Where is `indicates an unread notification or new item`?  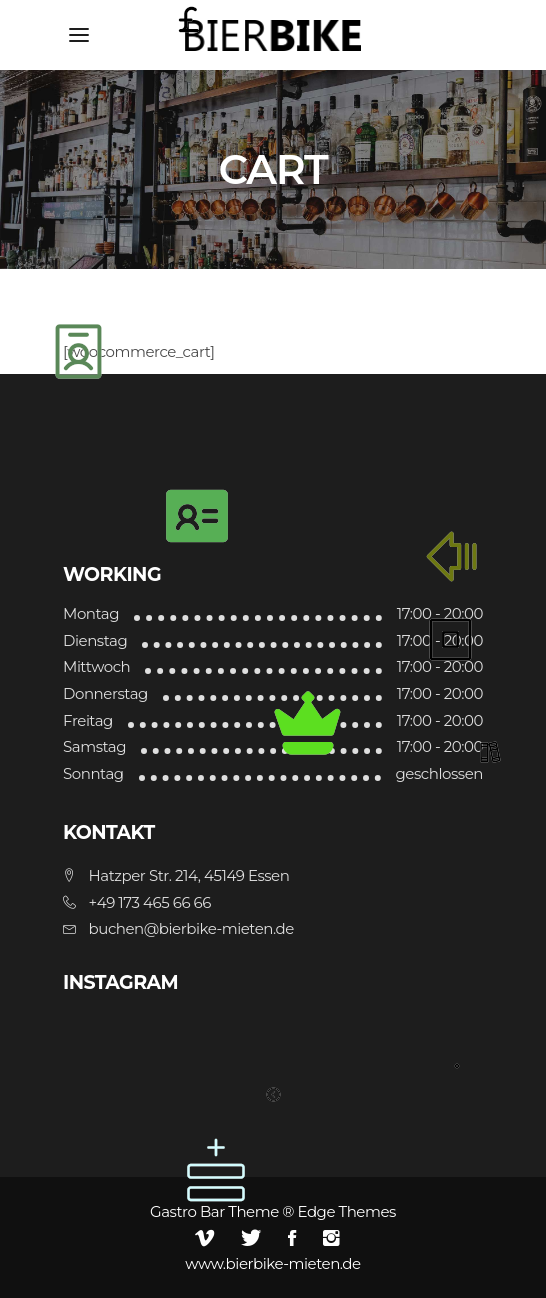 indicates an unread notification or new item is located at coordinates (457, 1066).